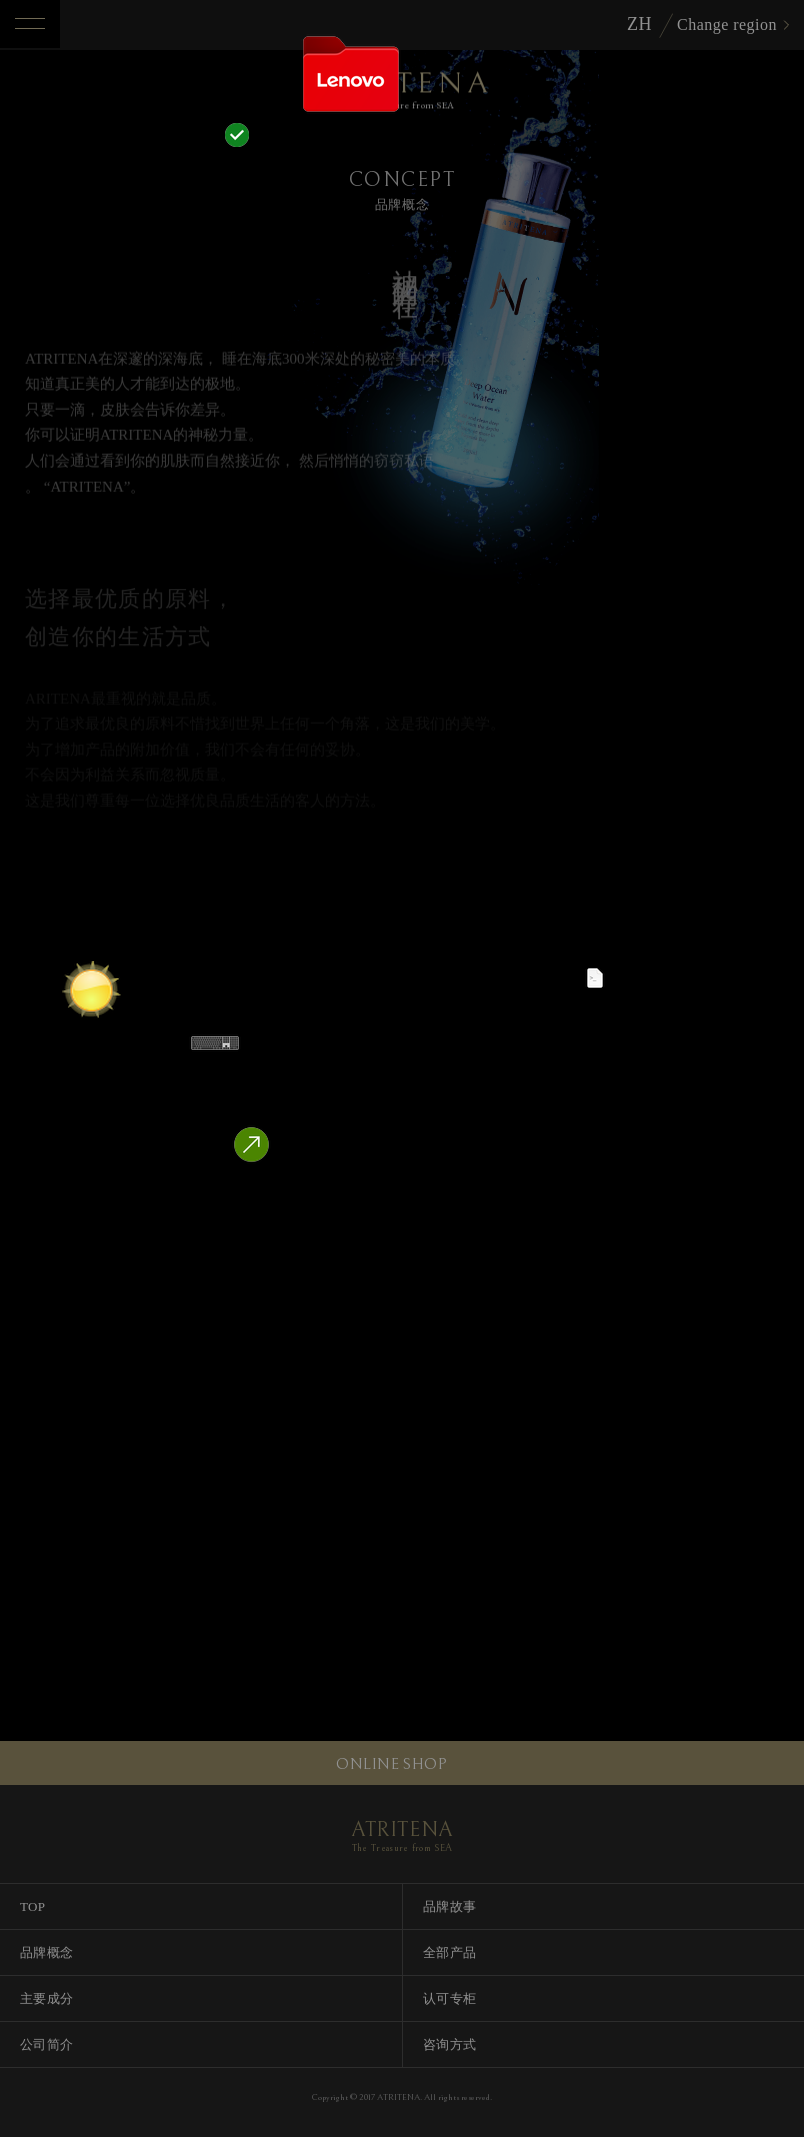  What do you see at coordinates (595, 978) in the screenshot?
I see `shell script file type indicator` at bounding box center [595, 978].